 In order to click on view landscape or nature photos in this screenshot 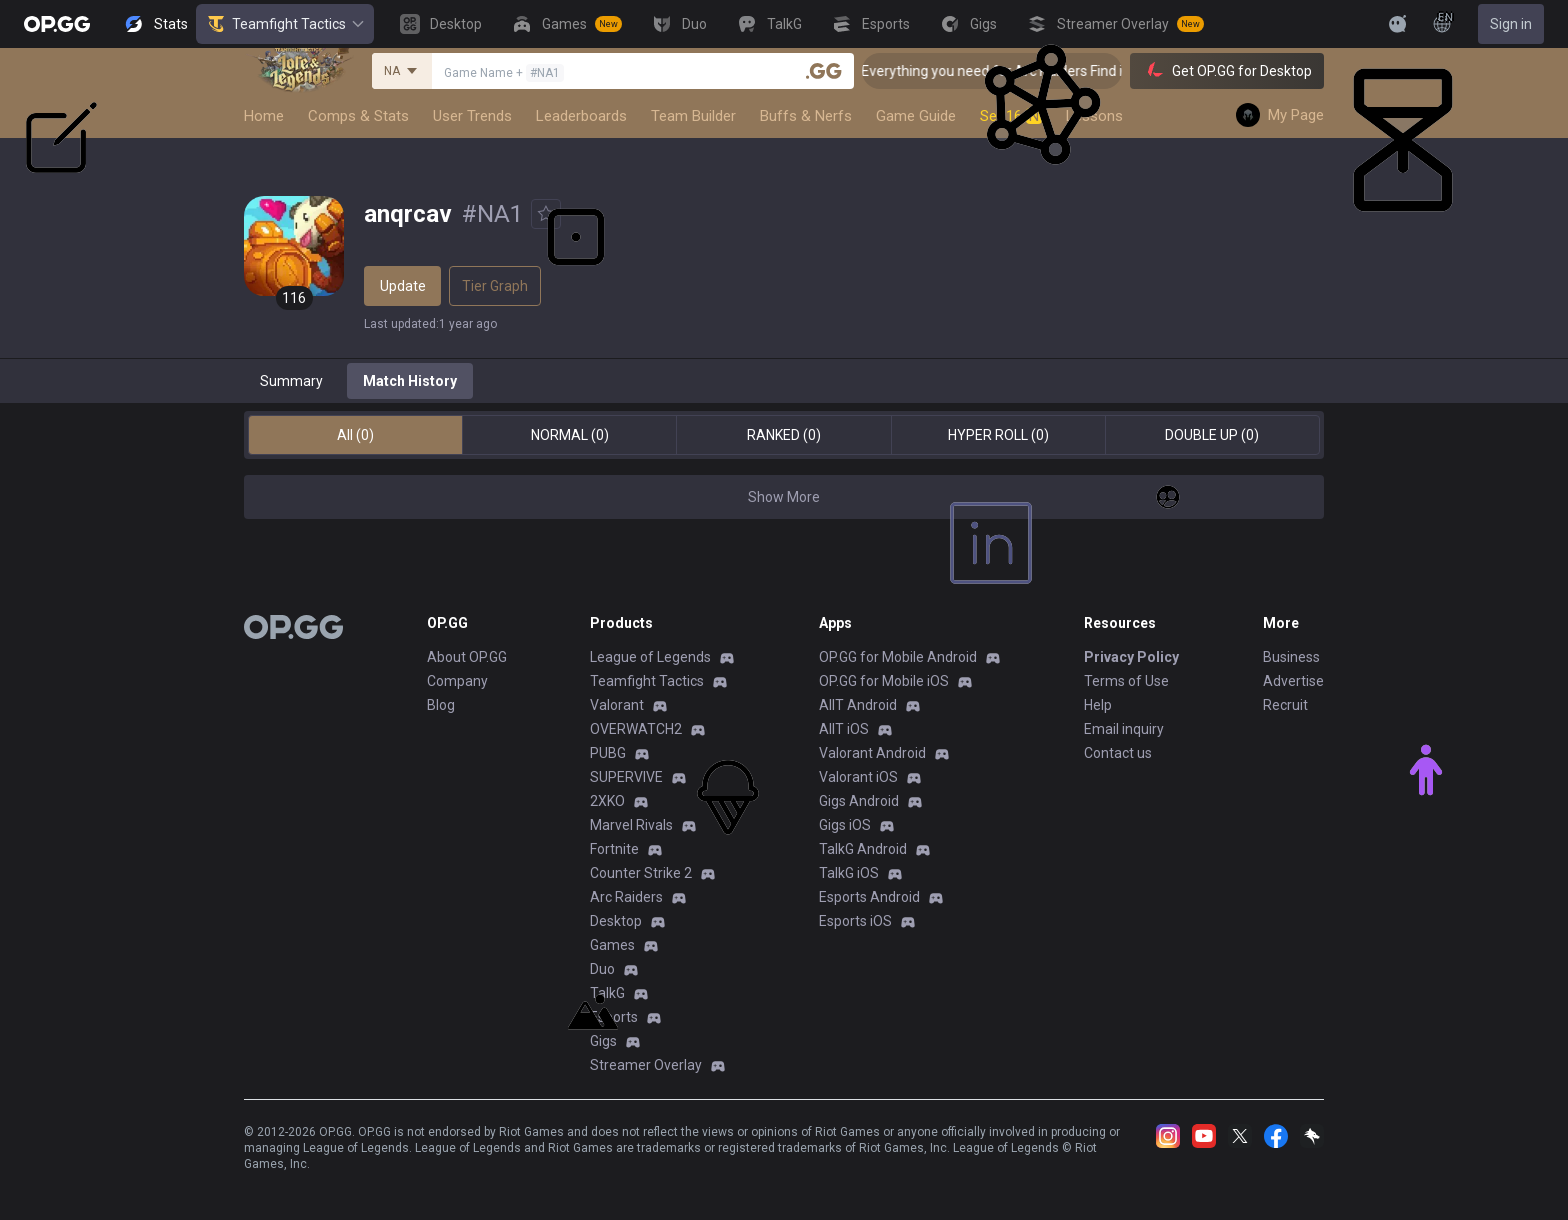, I will do `click(593, 1014)`.